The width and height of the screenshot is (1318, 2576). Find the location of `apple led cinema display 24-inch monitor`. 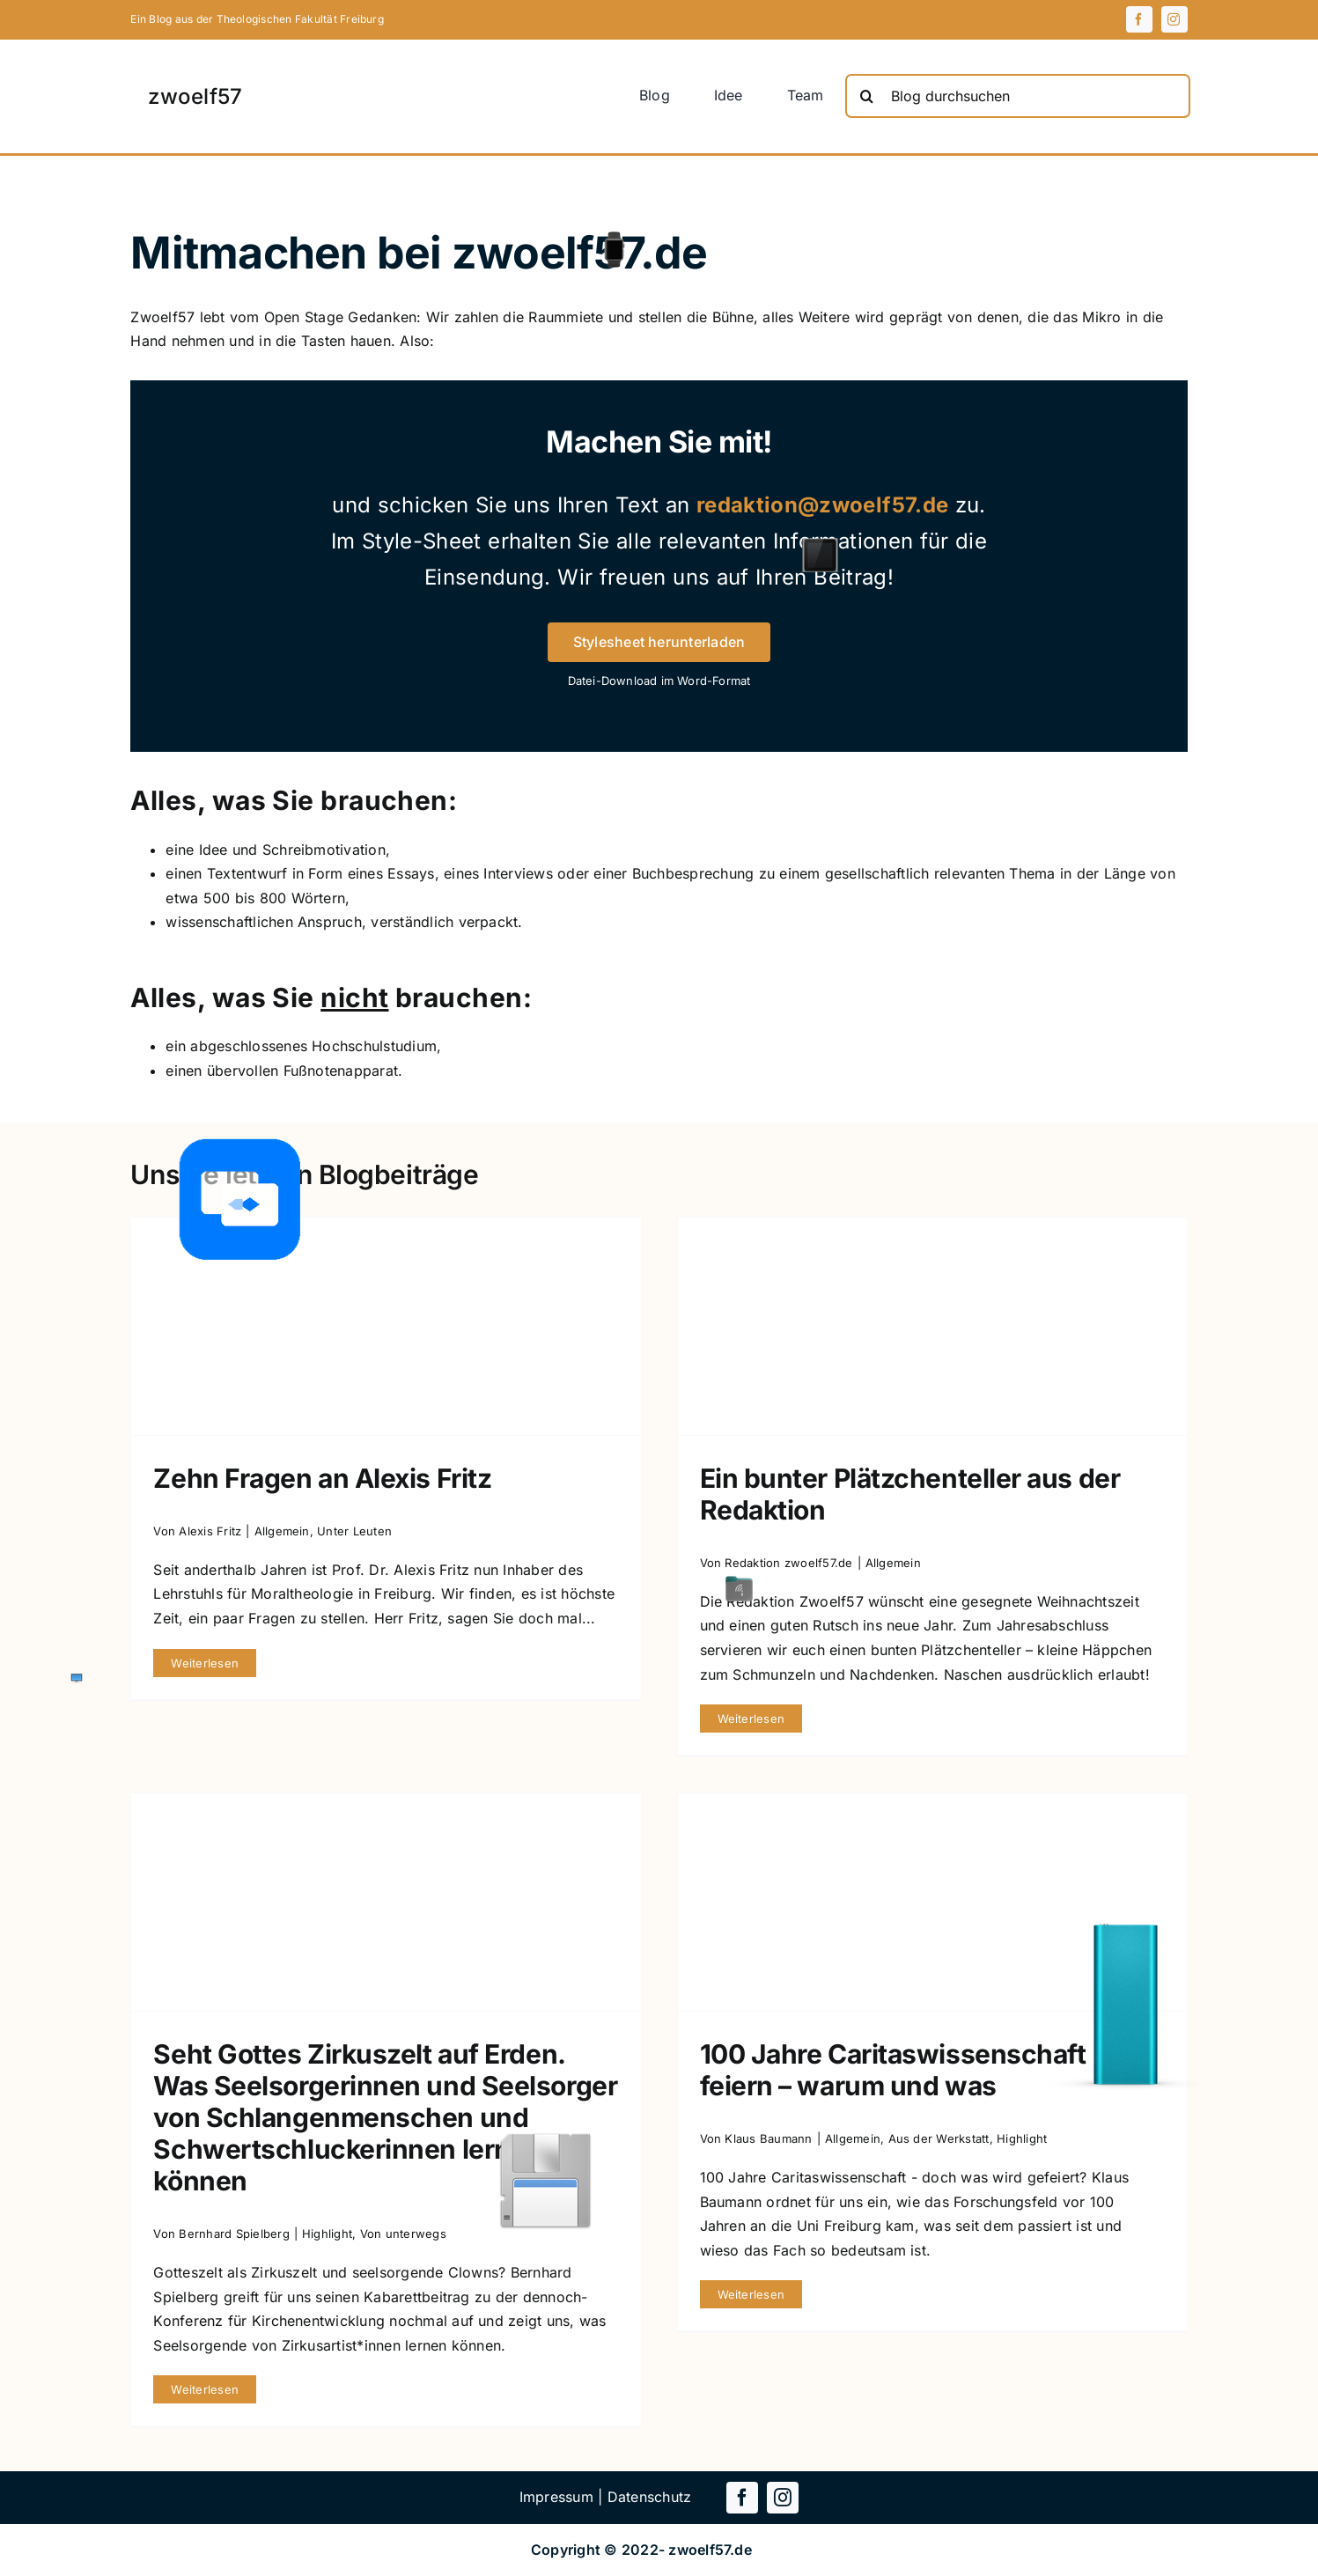

apple led cinema display 24-inch monitor is located at coordinates (77, 1676).